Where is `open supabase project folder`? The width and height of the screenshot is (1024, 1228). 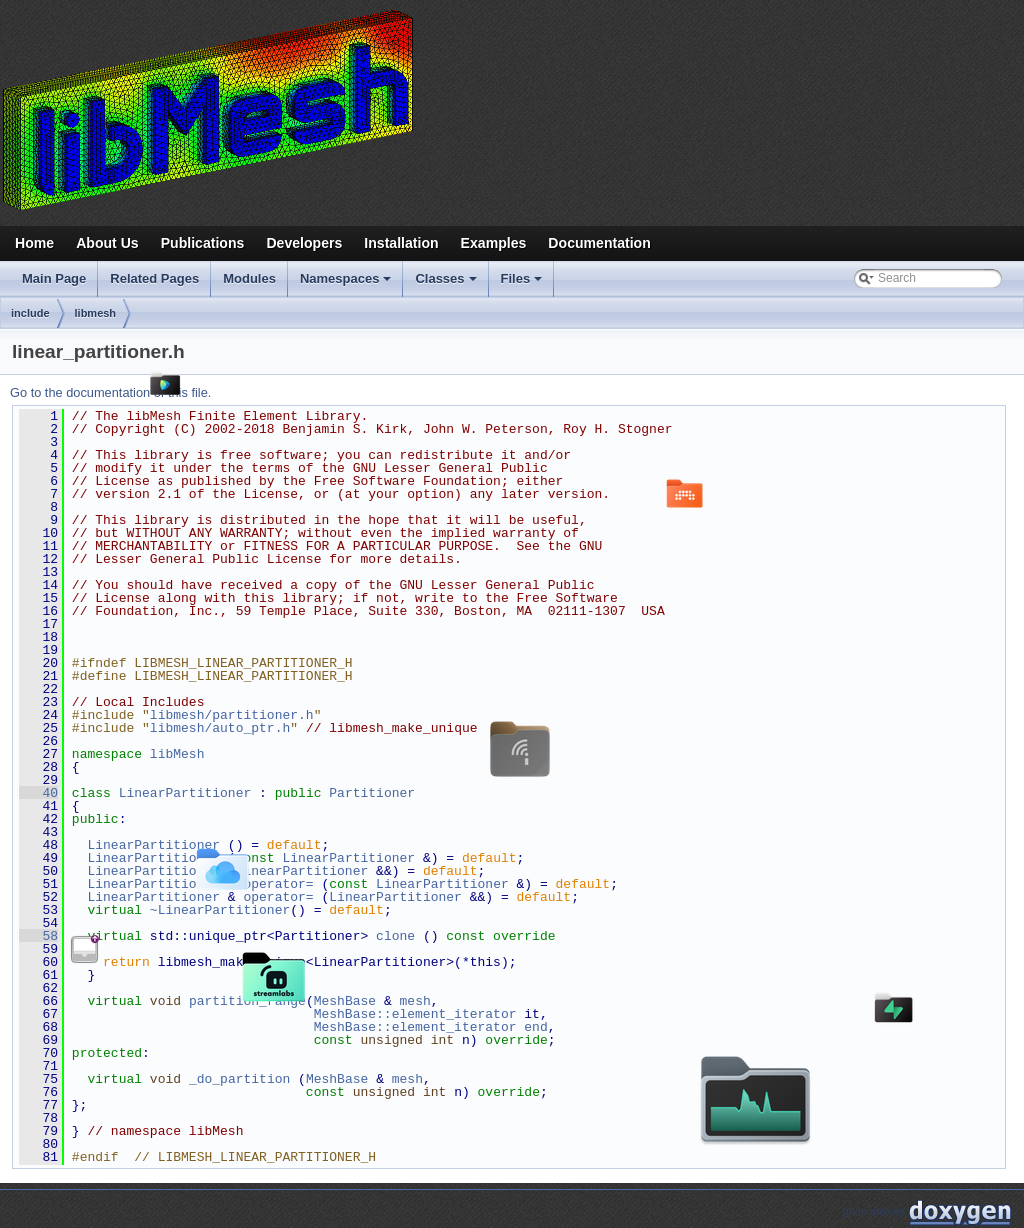 open supabase project folder is located at coordinates (893, 1008).